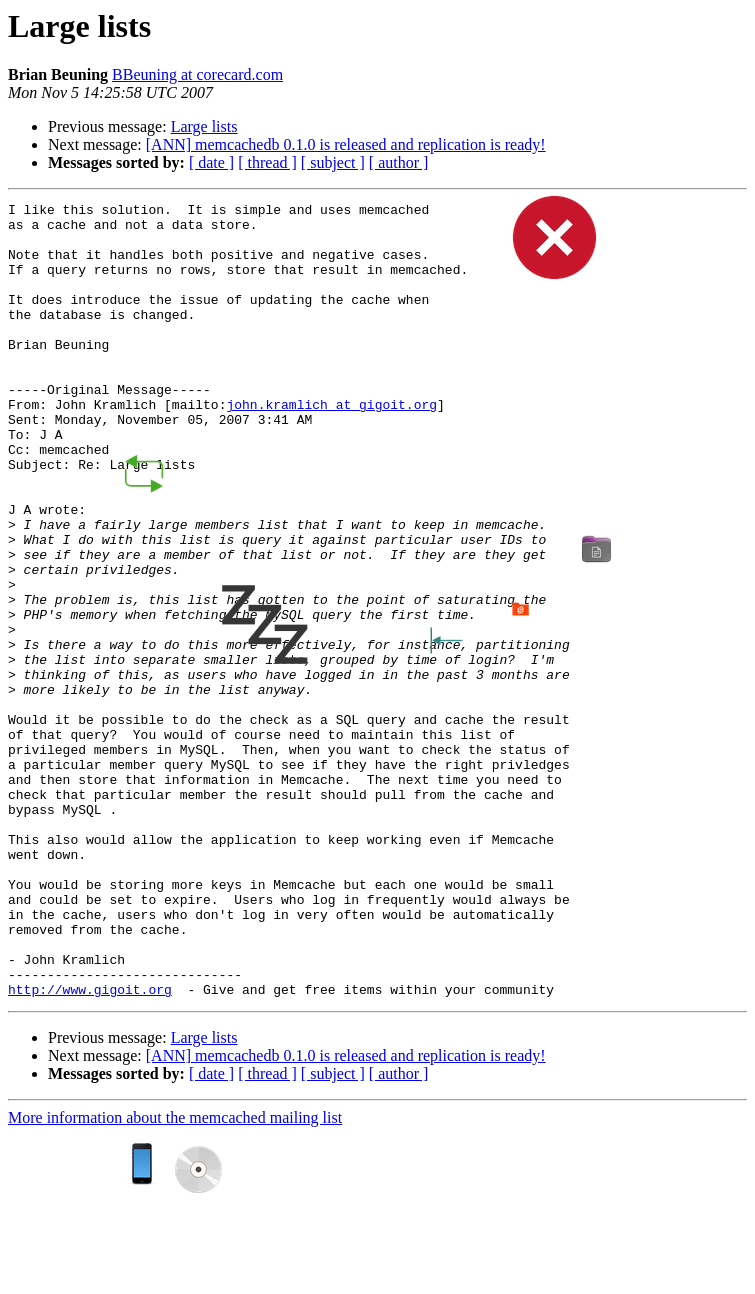 This screenshot has width=755, height=1294. Describe the element at coordinates (142, 1164) in the screenshot. I see `indicates a connected iPhone device` at that location.